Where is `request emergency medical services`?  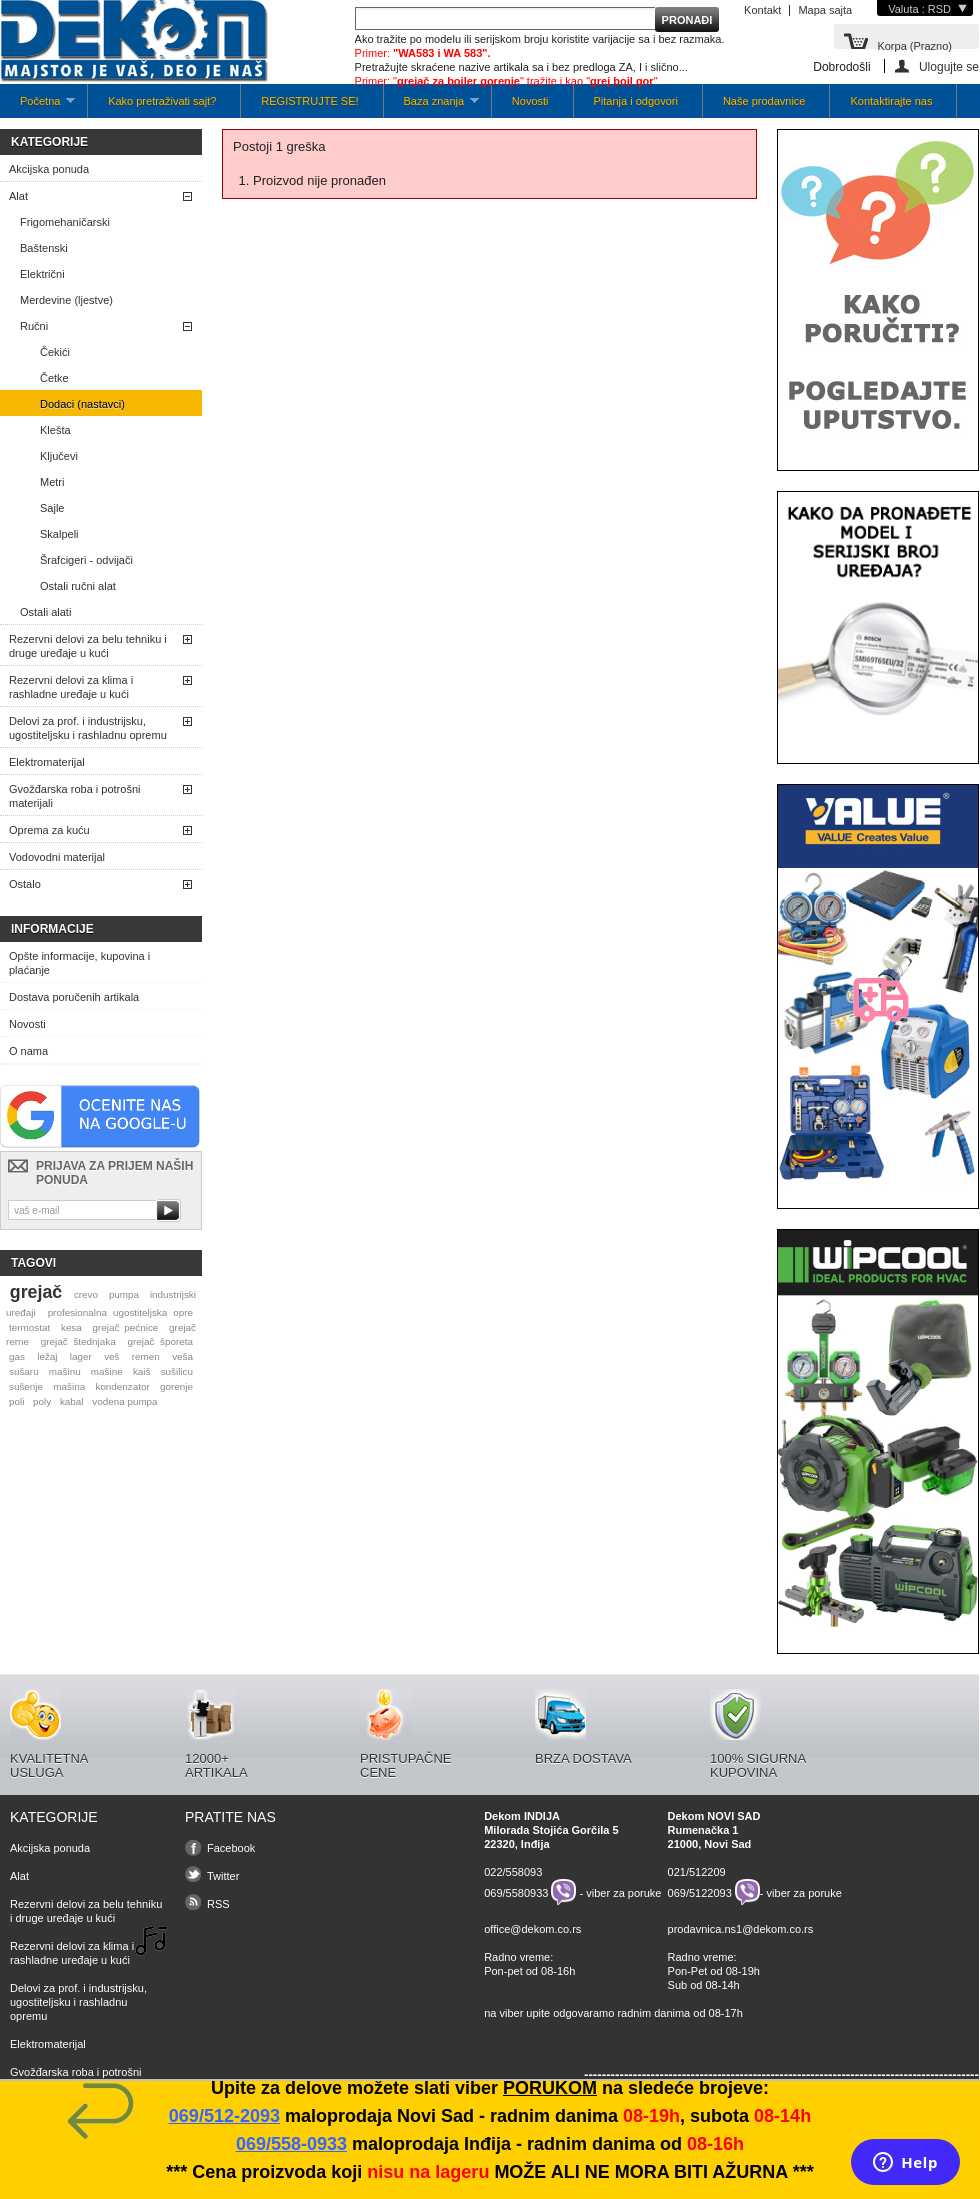
request emergency medical services is located at coordinates (881, 1000).